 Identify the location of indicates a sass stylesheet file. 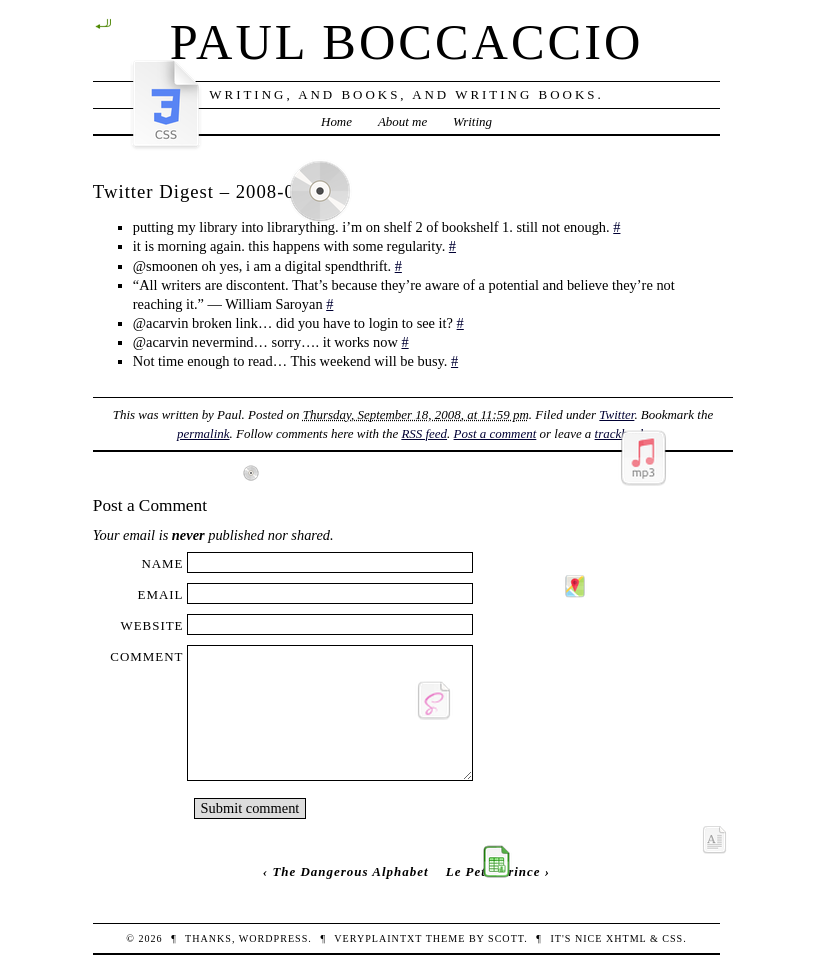
(434, 700).